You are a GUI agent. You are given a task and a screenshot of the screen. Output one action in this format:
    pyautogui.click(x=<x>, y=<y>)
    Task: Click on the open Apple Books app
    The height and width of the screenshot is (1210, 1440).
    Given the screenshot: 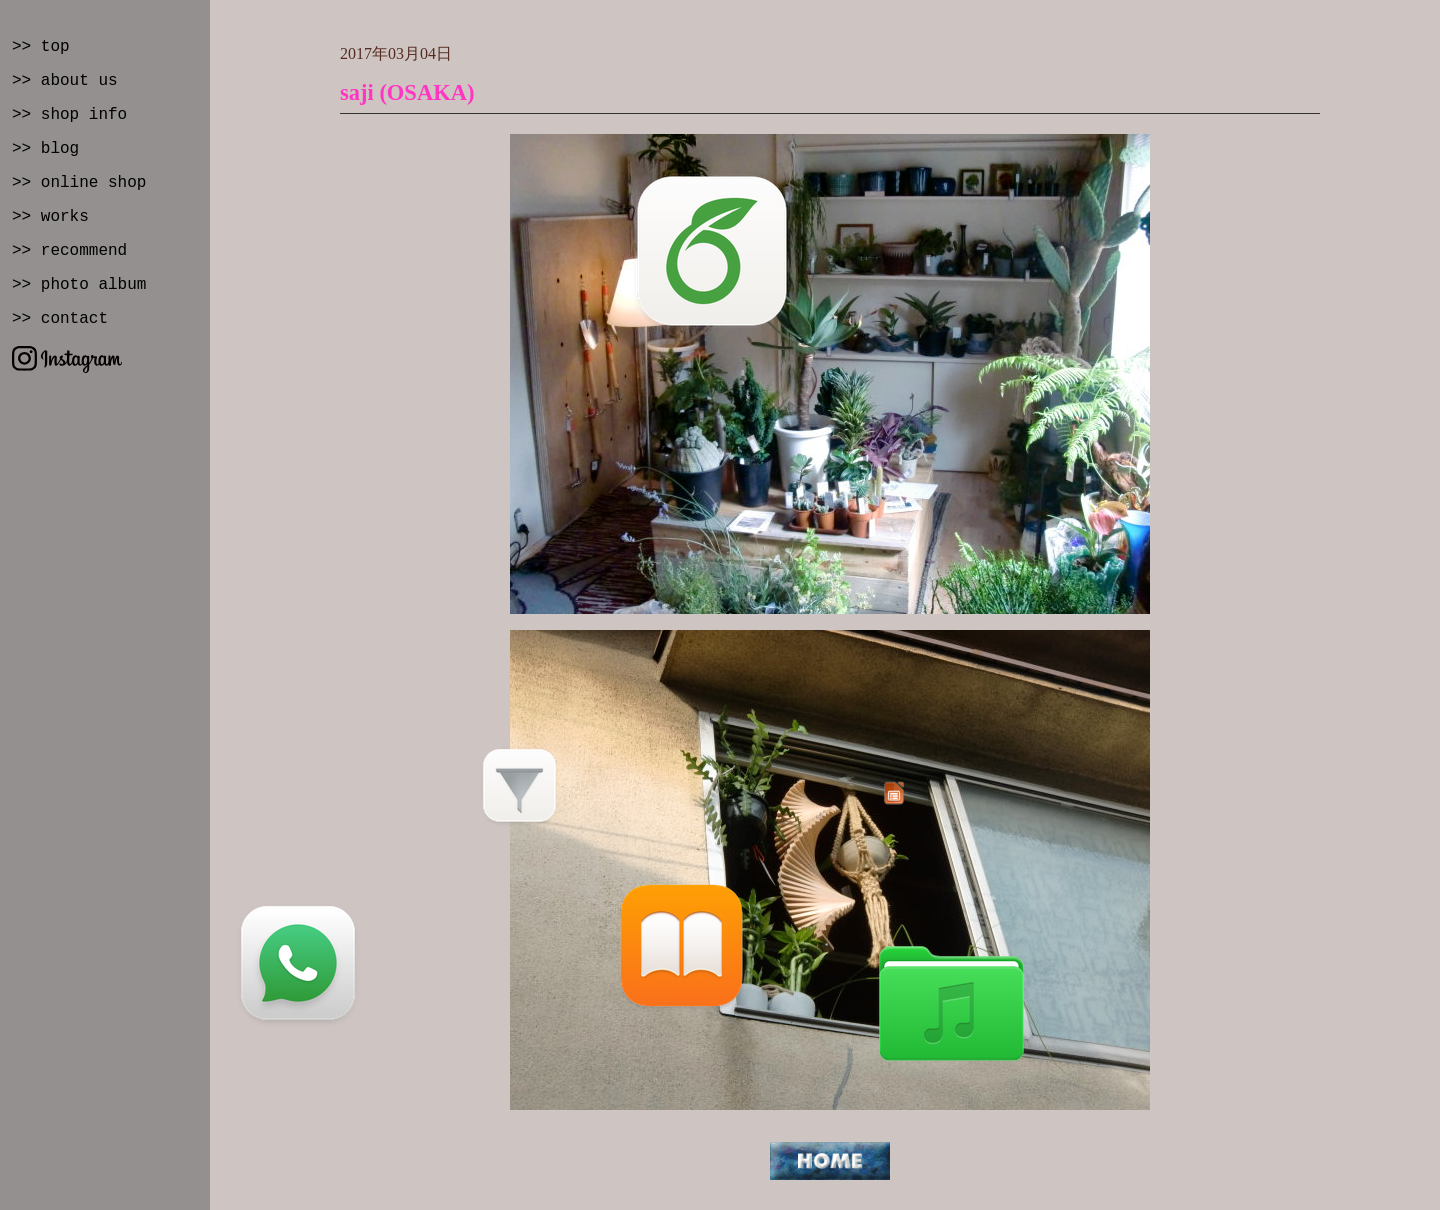 What is the action you would take?
    pyautogui.click(x=681, y=945)
    